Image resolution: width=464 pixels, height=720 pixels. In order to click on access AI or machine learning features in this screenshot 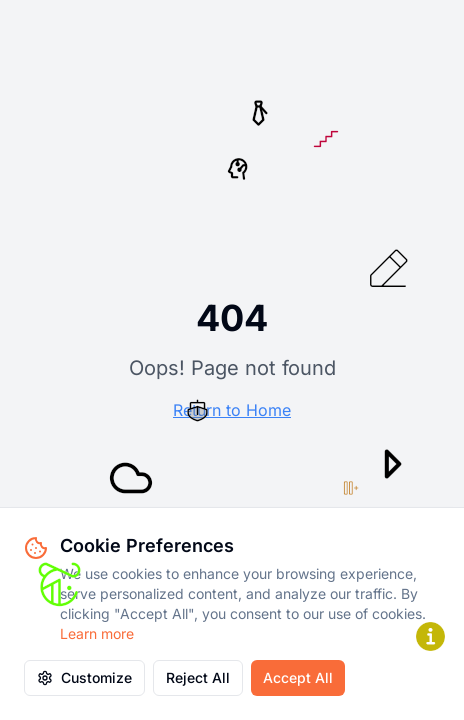, I will do `click(238, 169)`.